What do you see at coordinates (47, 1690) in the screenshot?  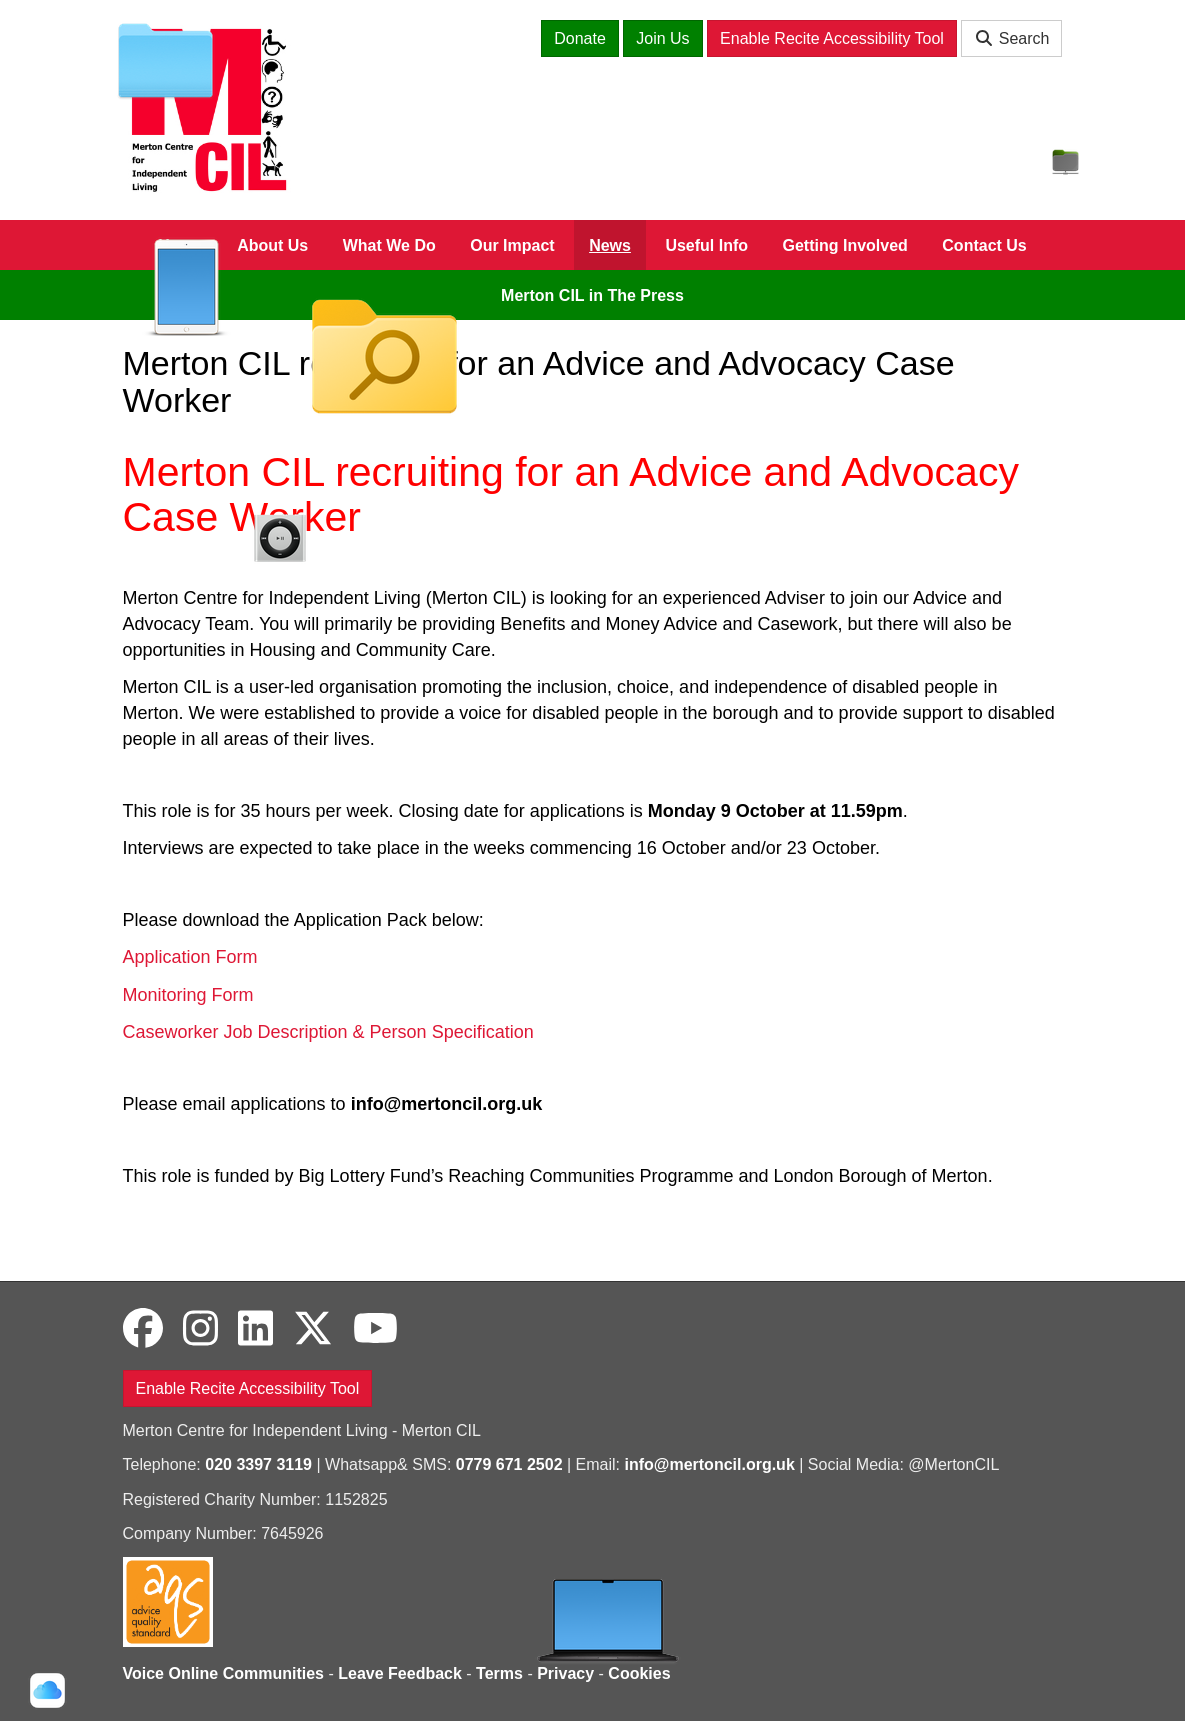 I see `open iCloud+ settings and subscription management` at bounding box center [47, 1690].